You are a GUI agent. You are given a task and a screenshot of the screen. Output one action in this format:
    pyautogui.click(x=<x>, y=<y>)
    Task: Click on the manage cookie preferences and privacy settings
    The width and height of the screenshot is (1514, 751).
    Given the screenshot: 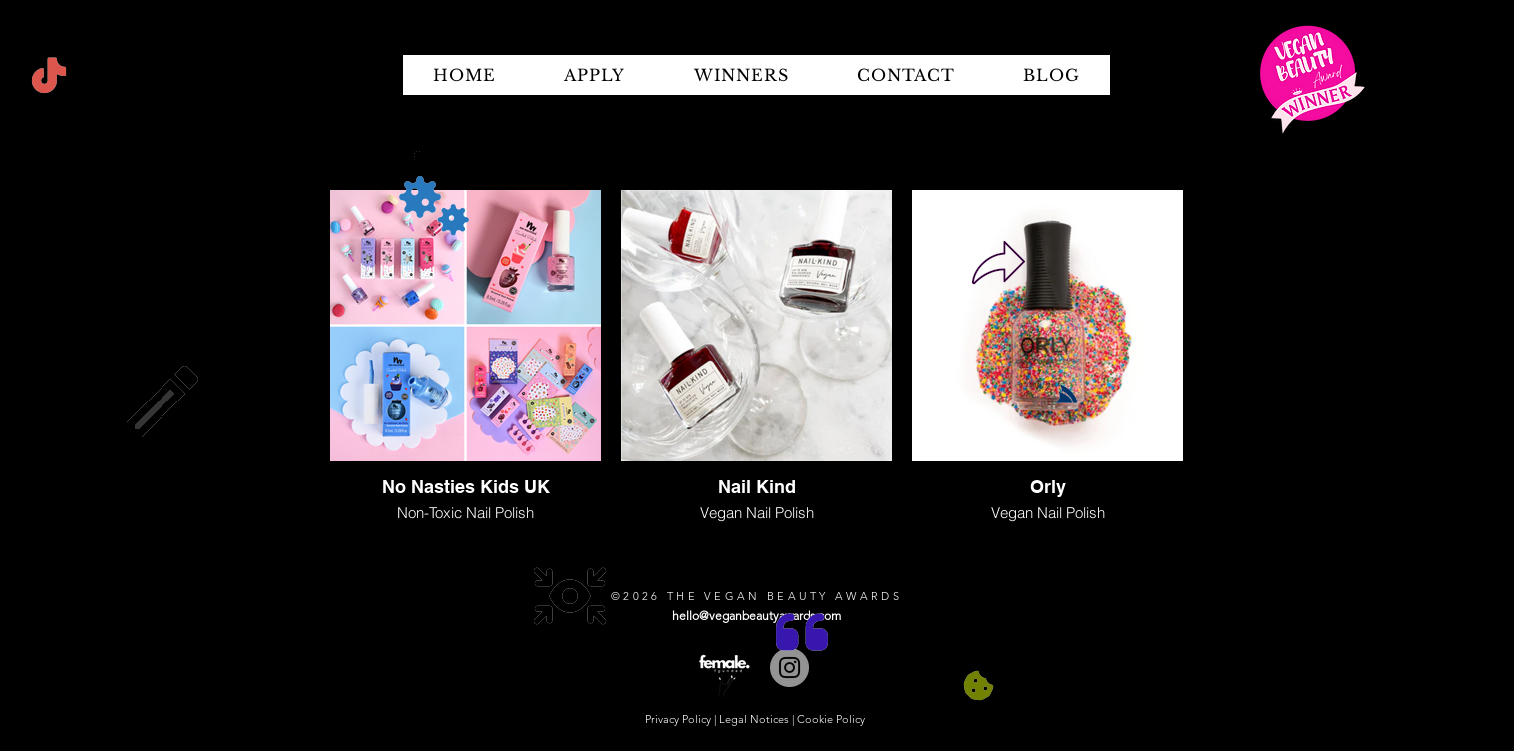 What is the action you would take?
    pyautogui.click(x=978, y=685)
    